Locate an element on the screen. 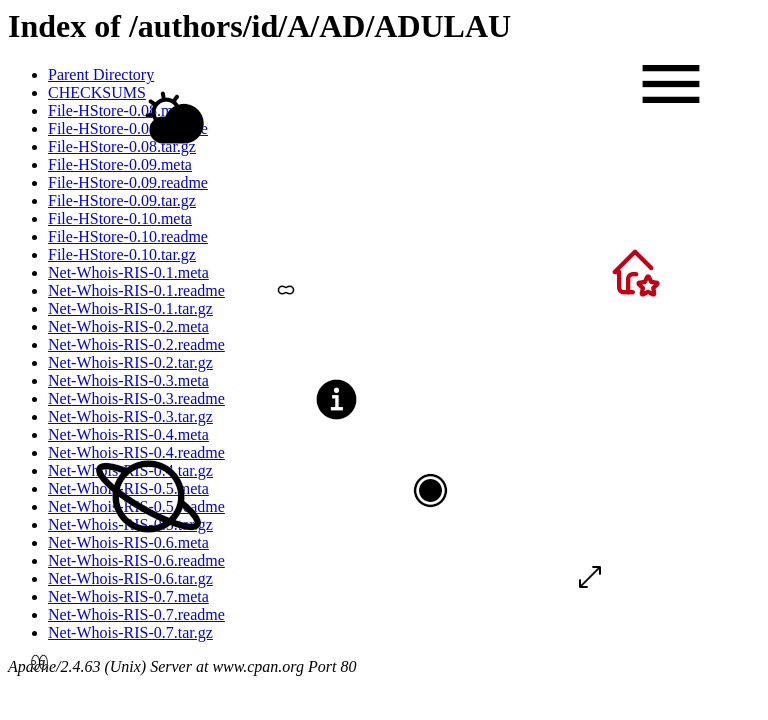  mark a location as favorite is located at coordinates (635, 272).